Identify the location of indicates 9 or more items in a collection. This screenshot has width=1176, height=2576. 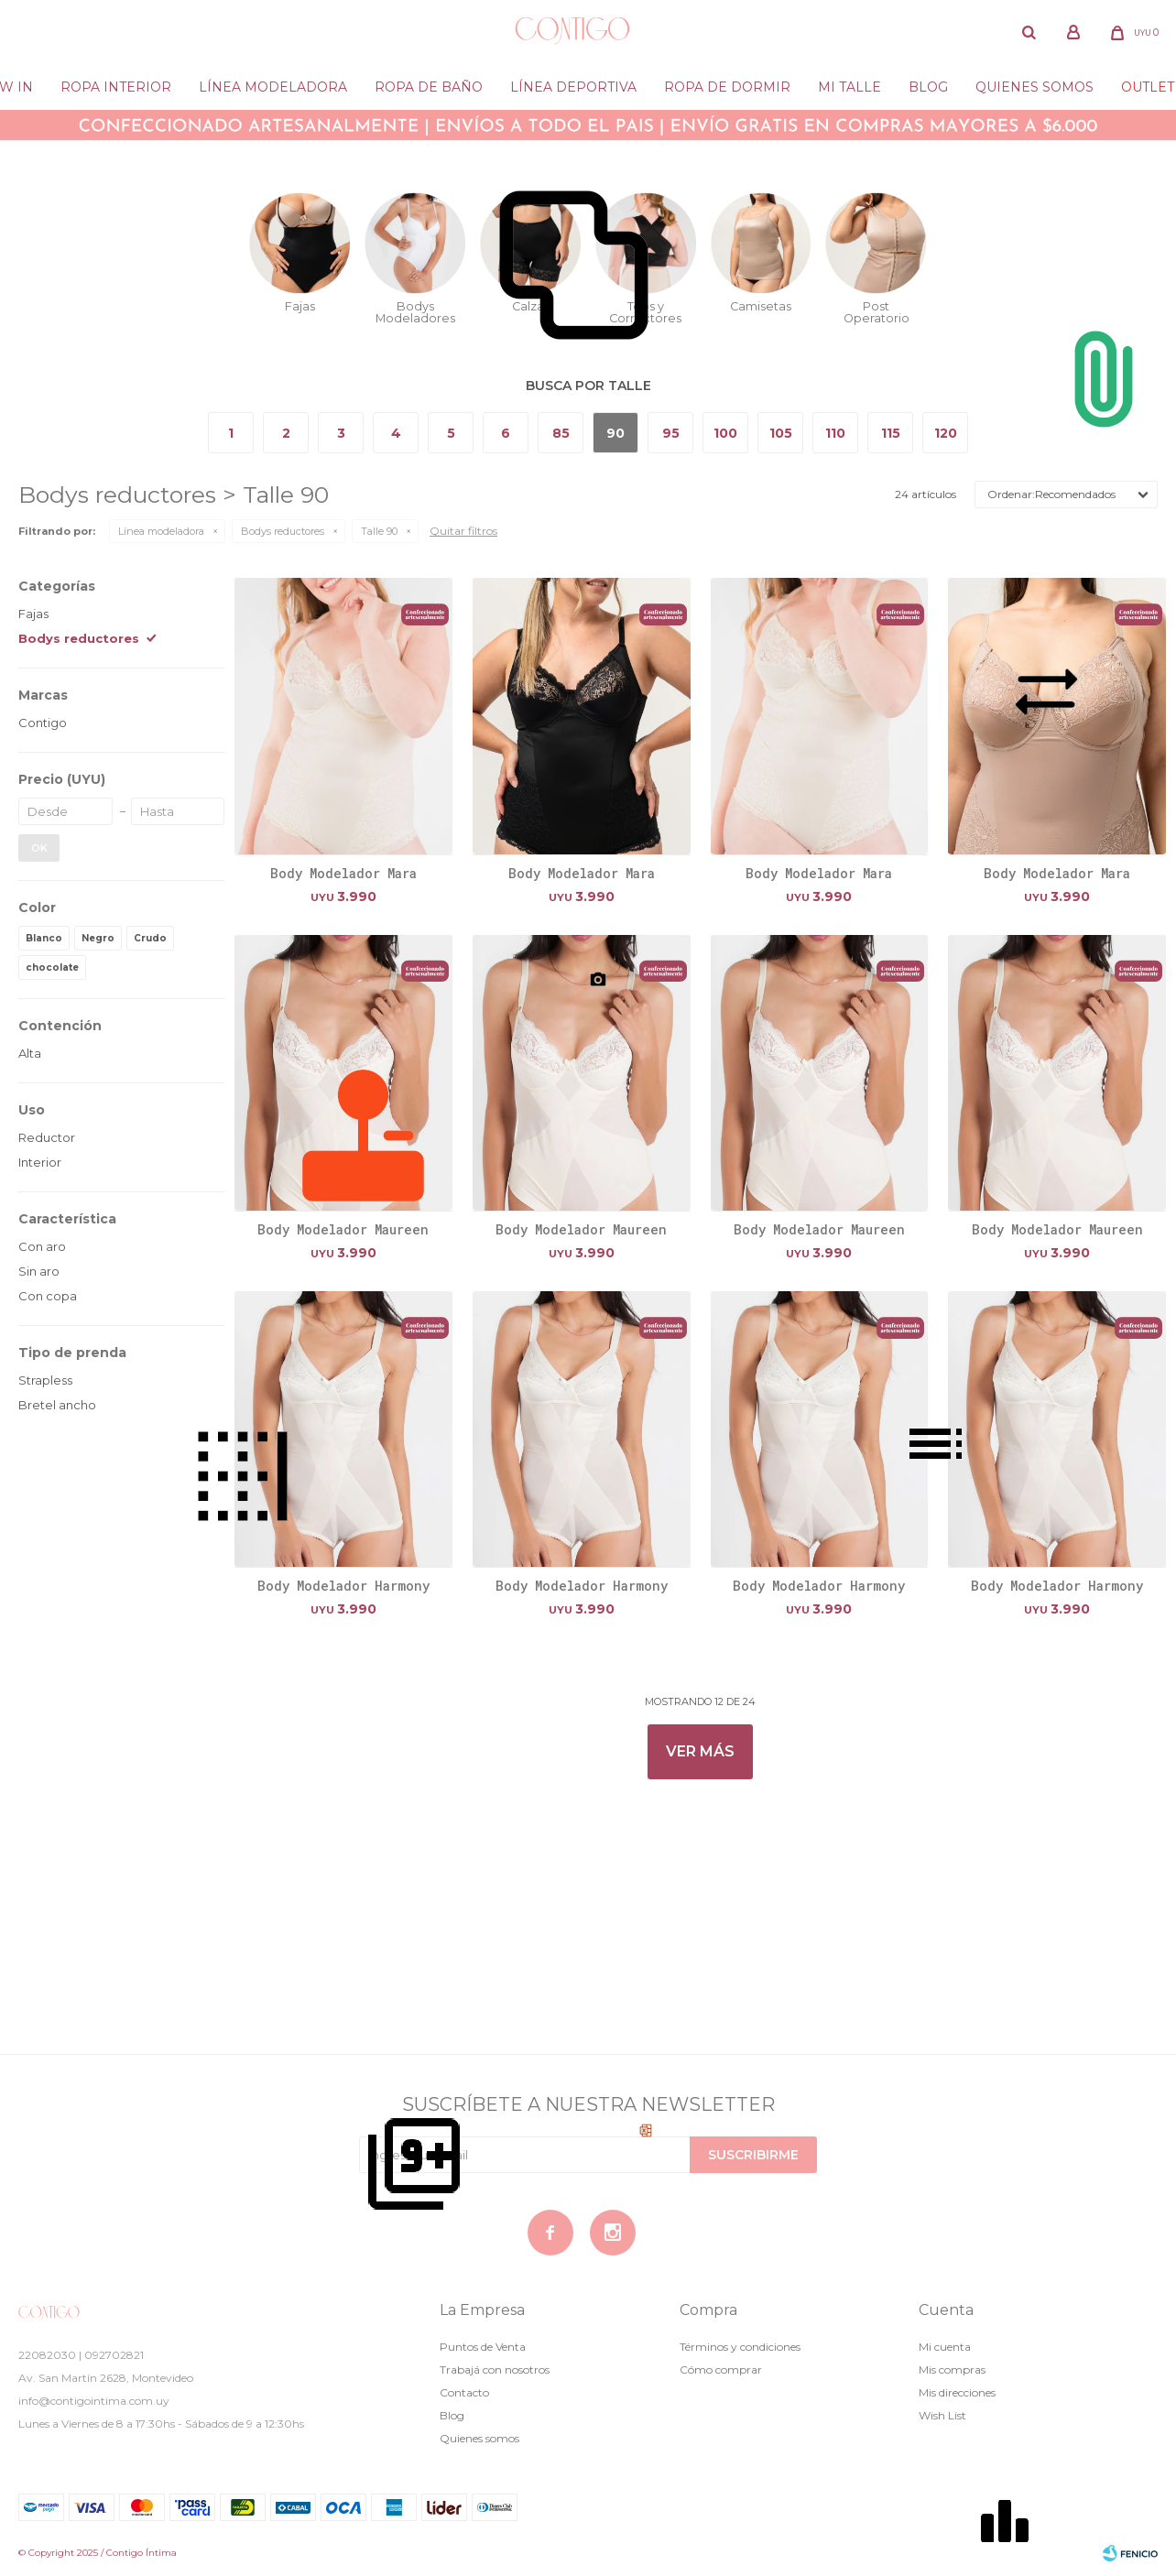
(414, 2164).